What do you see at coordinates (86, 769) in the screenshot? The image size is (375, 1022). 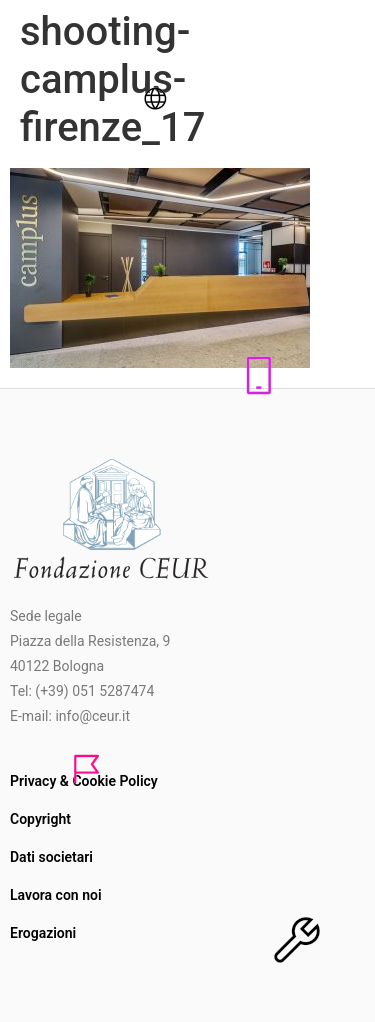 I see `flag an item for review or attention` at bounding box center [86, 769].